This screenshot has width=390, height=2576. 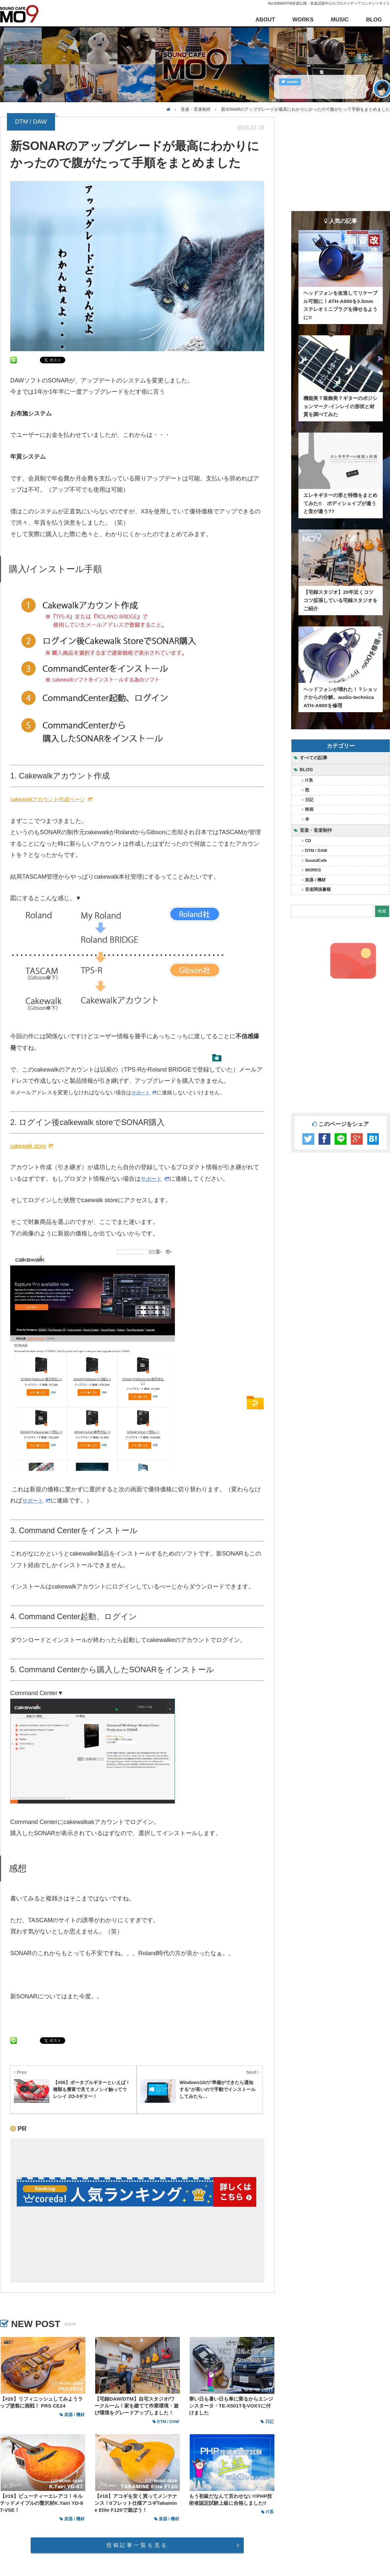 What do you see at coordinates (353, 961) in the screenshot?
I see `indicates item is linked to photos library` at bounding box center [353, 961].